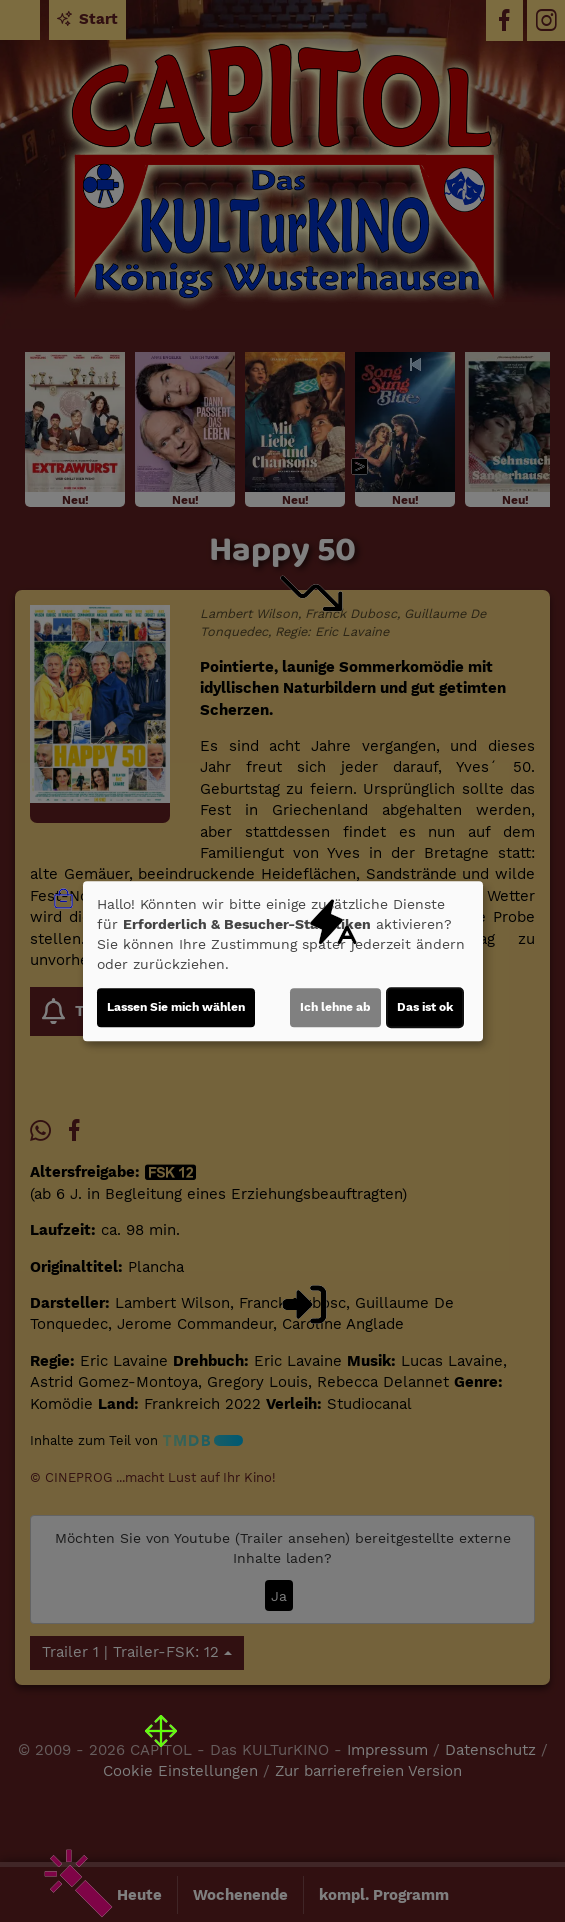 This screenshot has width=565, height=1922. I want to click on navigate to next item or page, so click(359, 466).